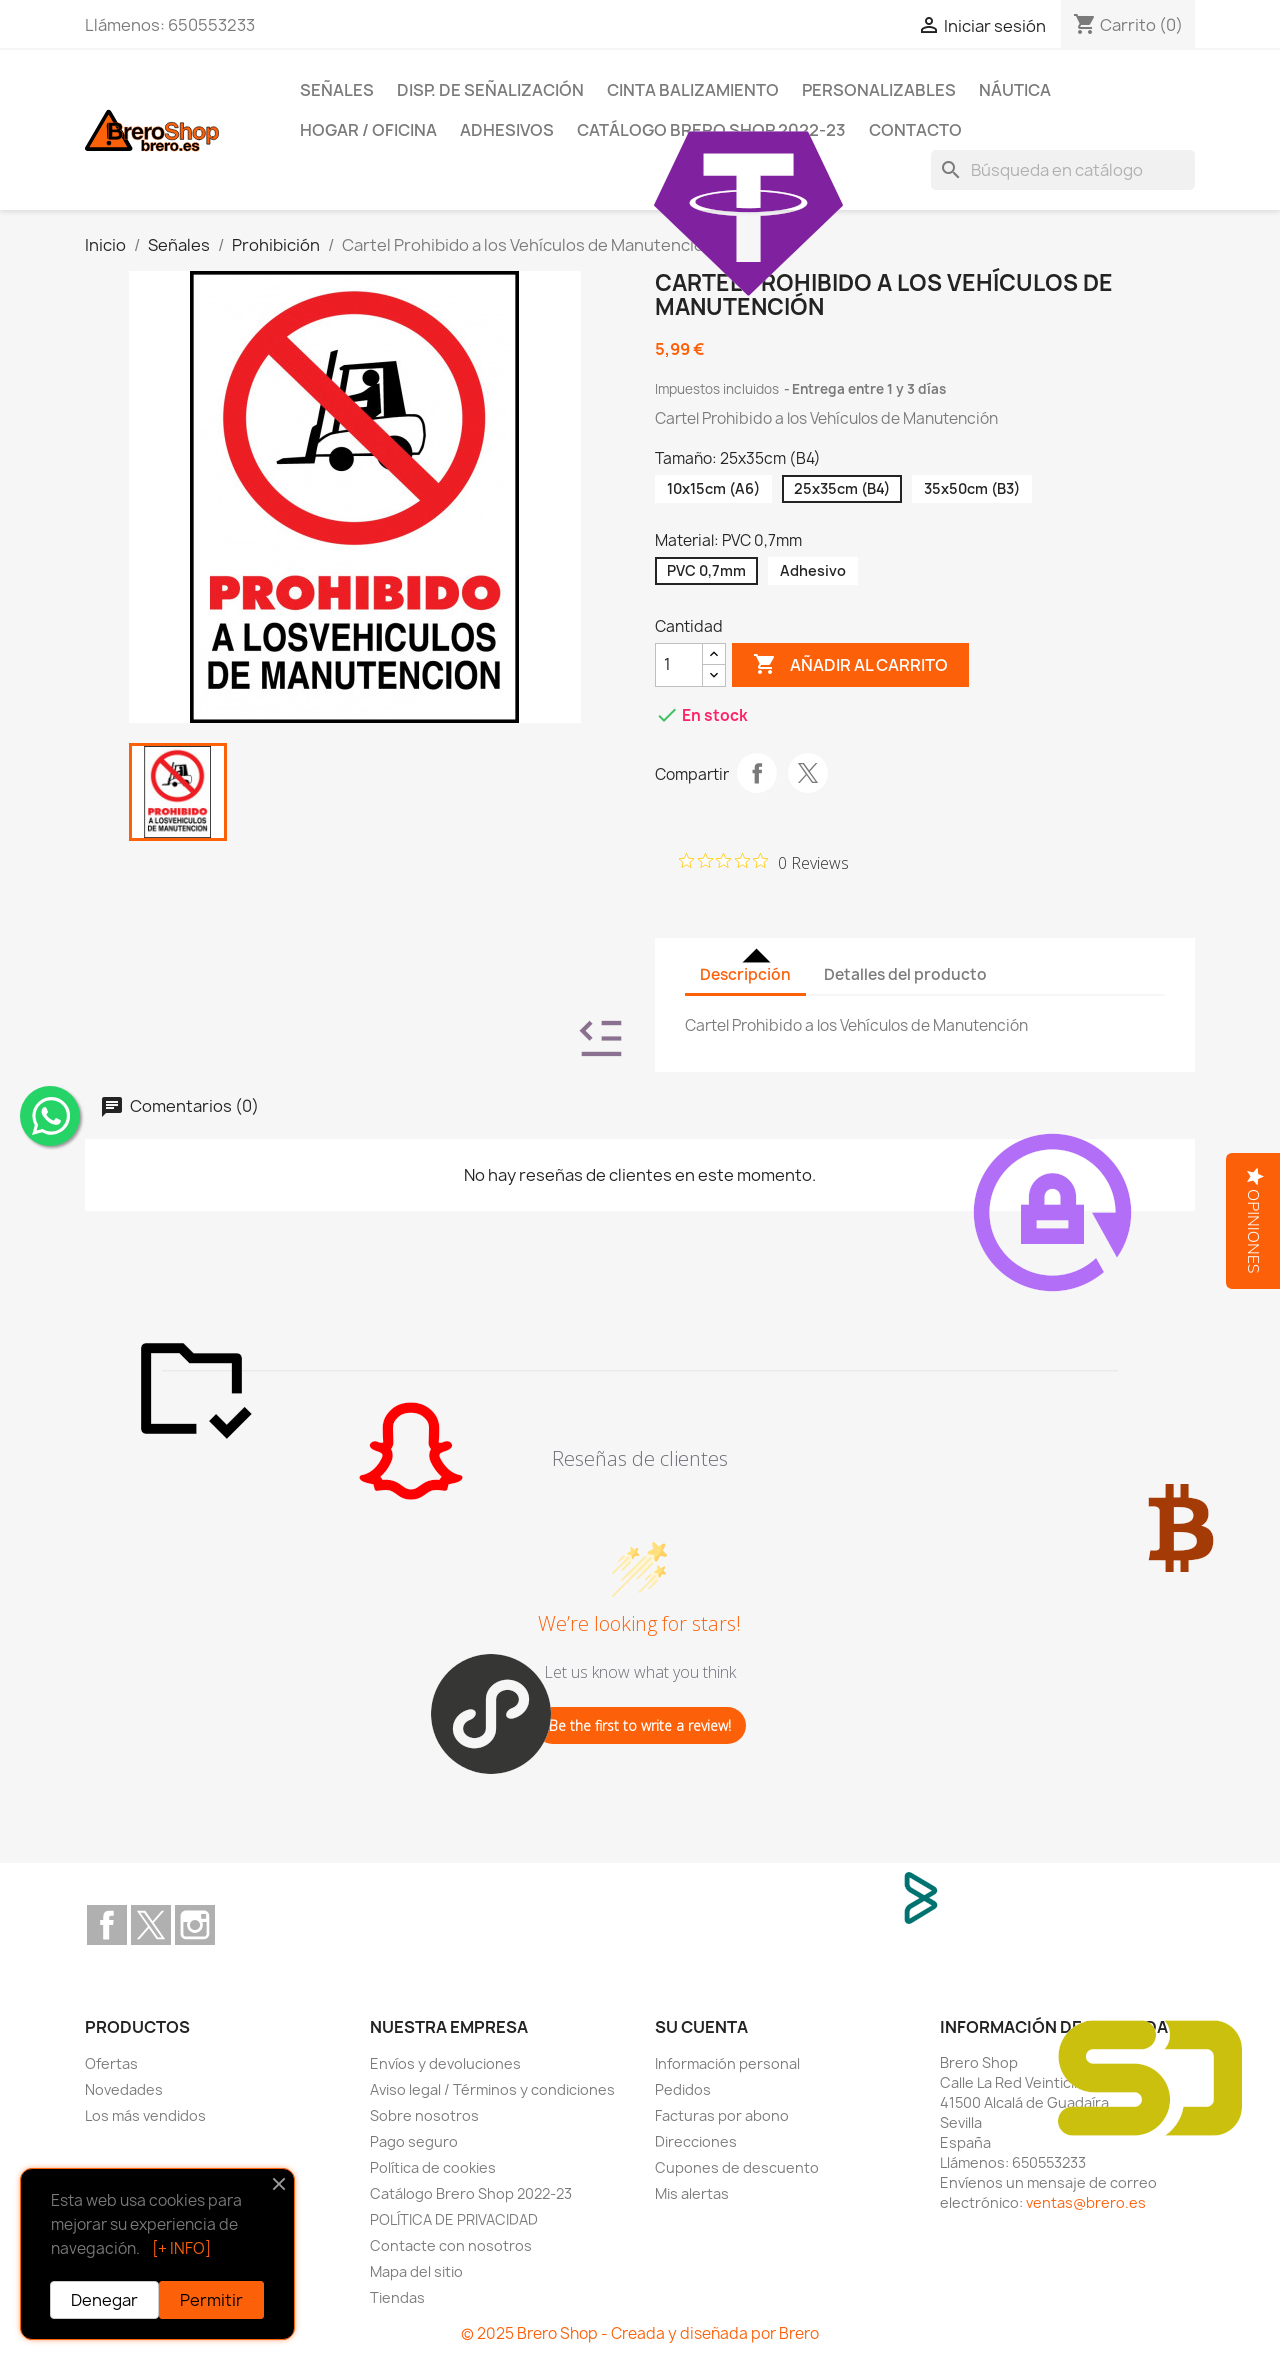 This screenshot has height=2360, width=1280. Describe the element at coordinates (1150, 2078) in the screenshot. I see `open speakerdeck profile or presentations` at that location.